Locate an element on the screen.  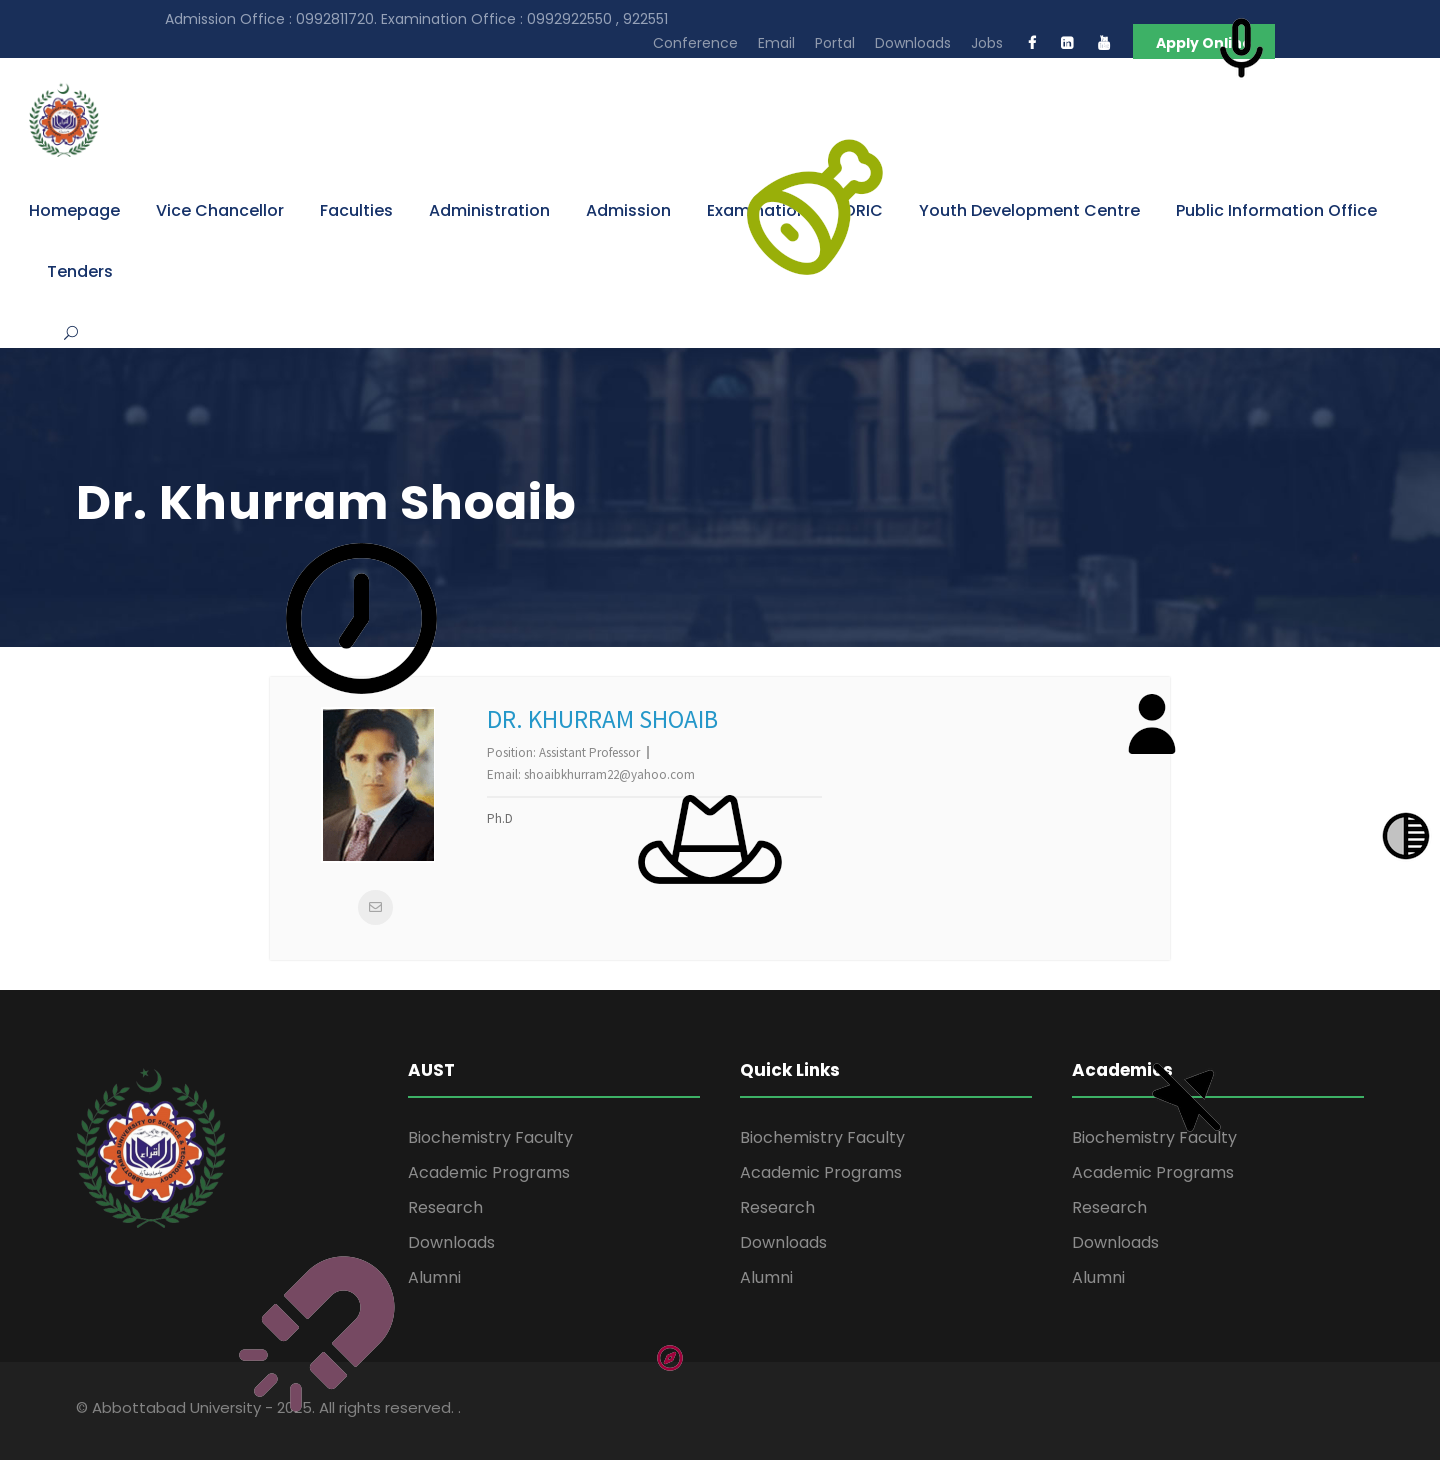
location sharing is currently disabled is located at coordinates (1184, 1099).